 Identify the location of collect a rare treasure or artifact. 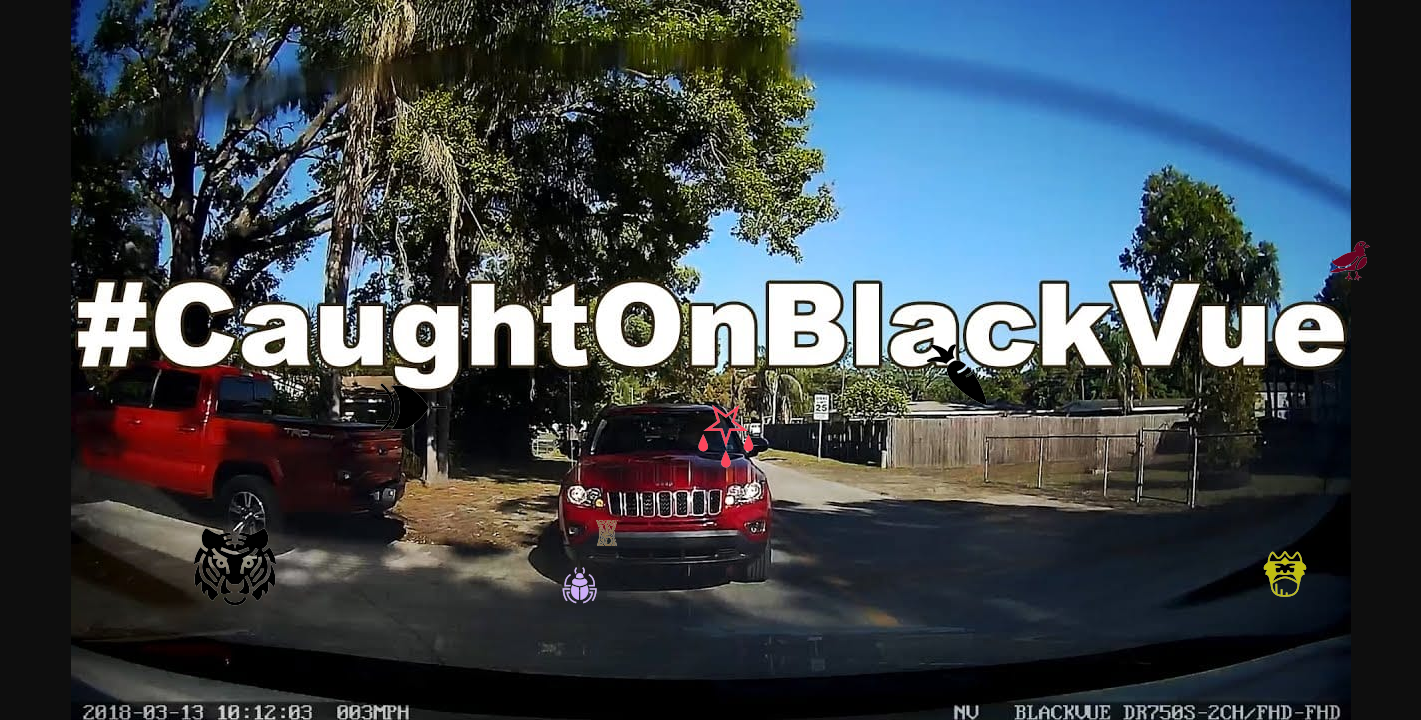
(579, 585).